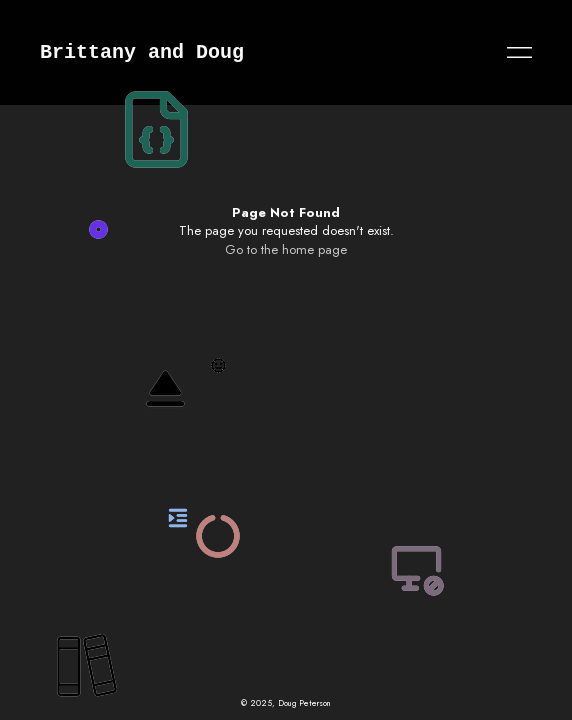  Describe the element at coordinates (416, 568) in the screenshot. I see `cancel or disconnect desktop device` at that location.